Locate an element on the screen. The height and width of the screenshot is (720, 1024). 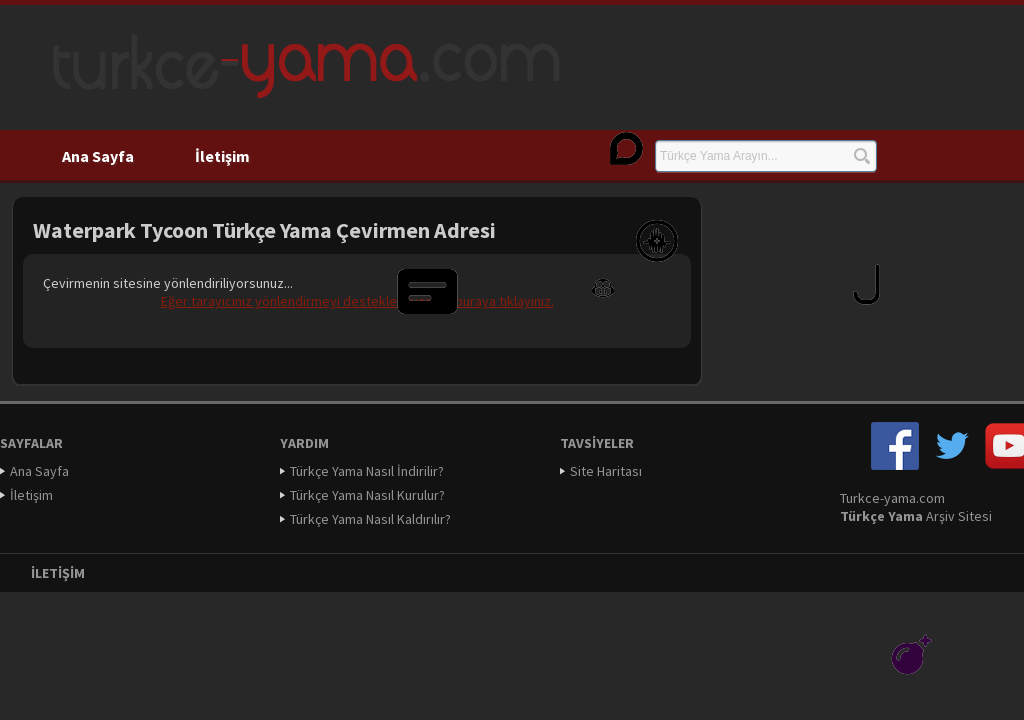
indicates a destructive or irreversible action is located at coordinates (911, 655).